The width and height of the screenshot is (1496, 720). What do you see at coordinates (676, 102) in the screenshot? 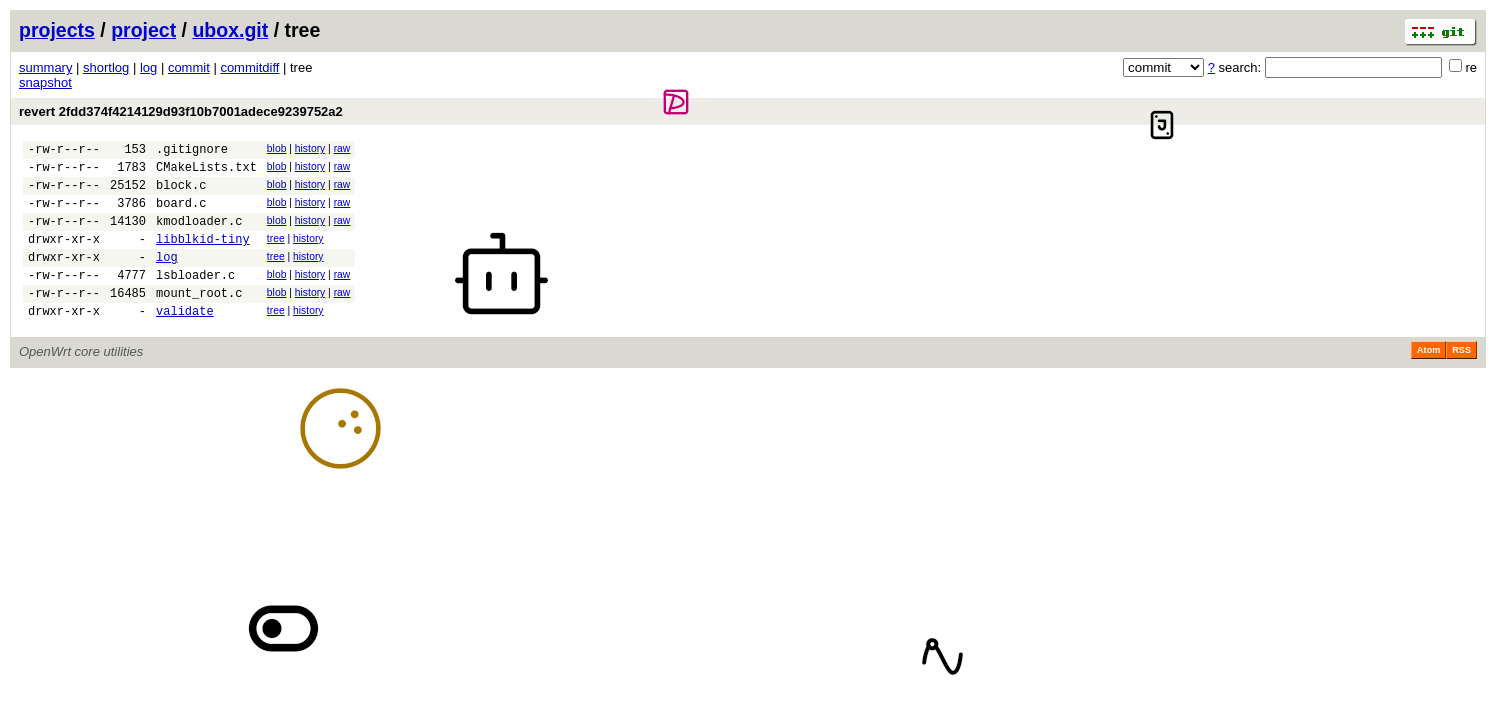
I see `pay with paypay` at bounding box center [676, 102].